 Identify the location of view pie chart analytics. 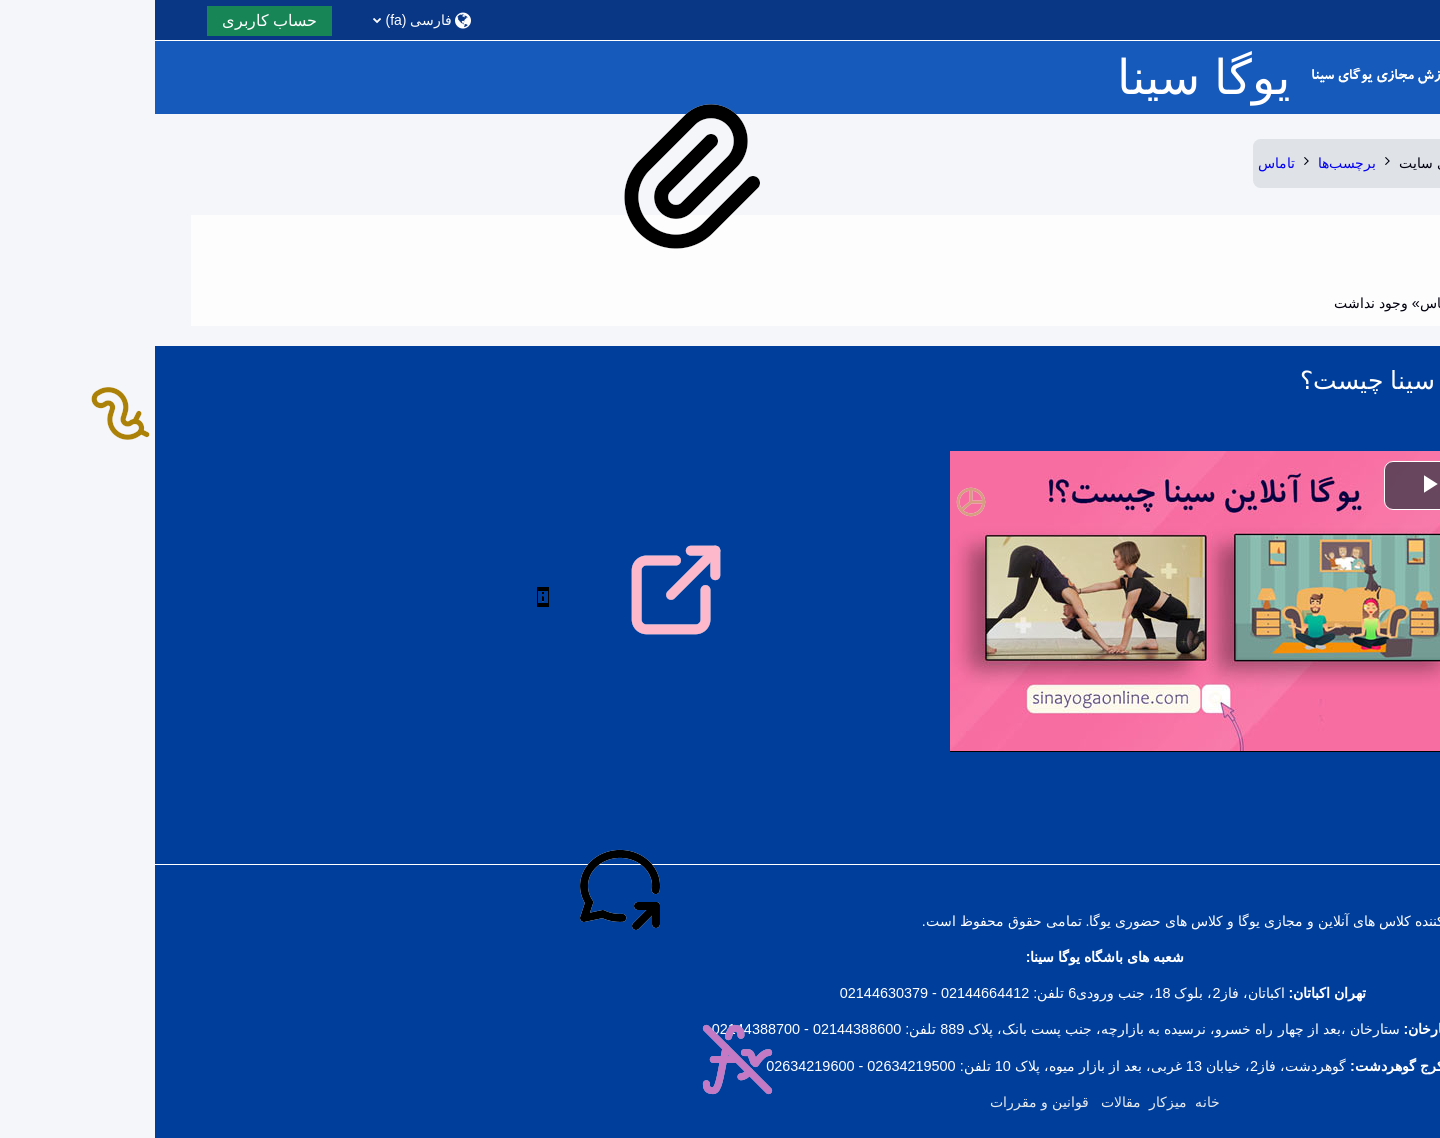
(971, 502).